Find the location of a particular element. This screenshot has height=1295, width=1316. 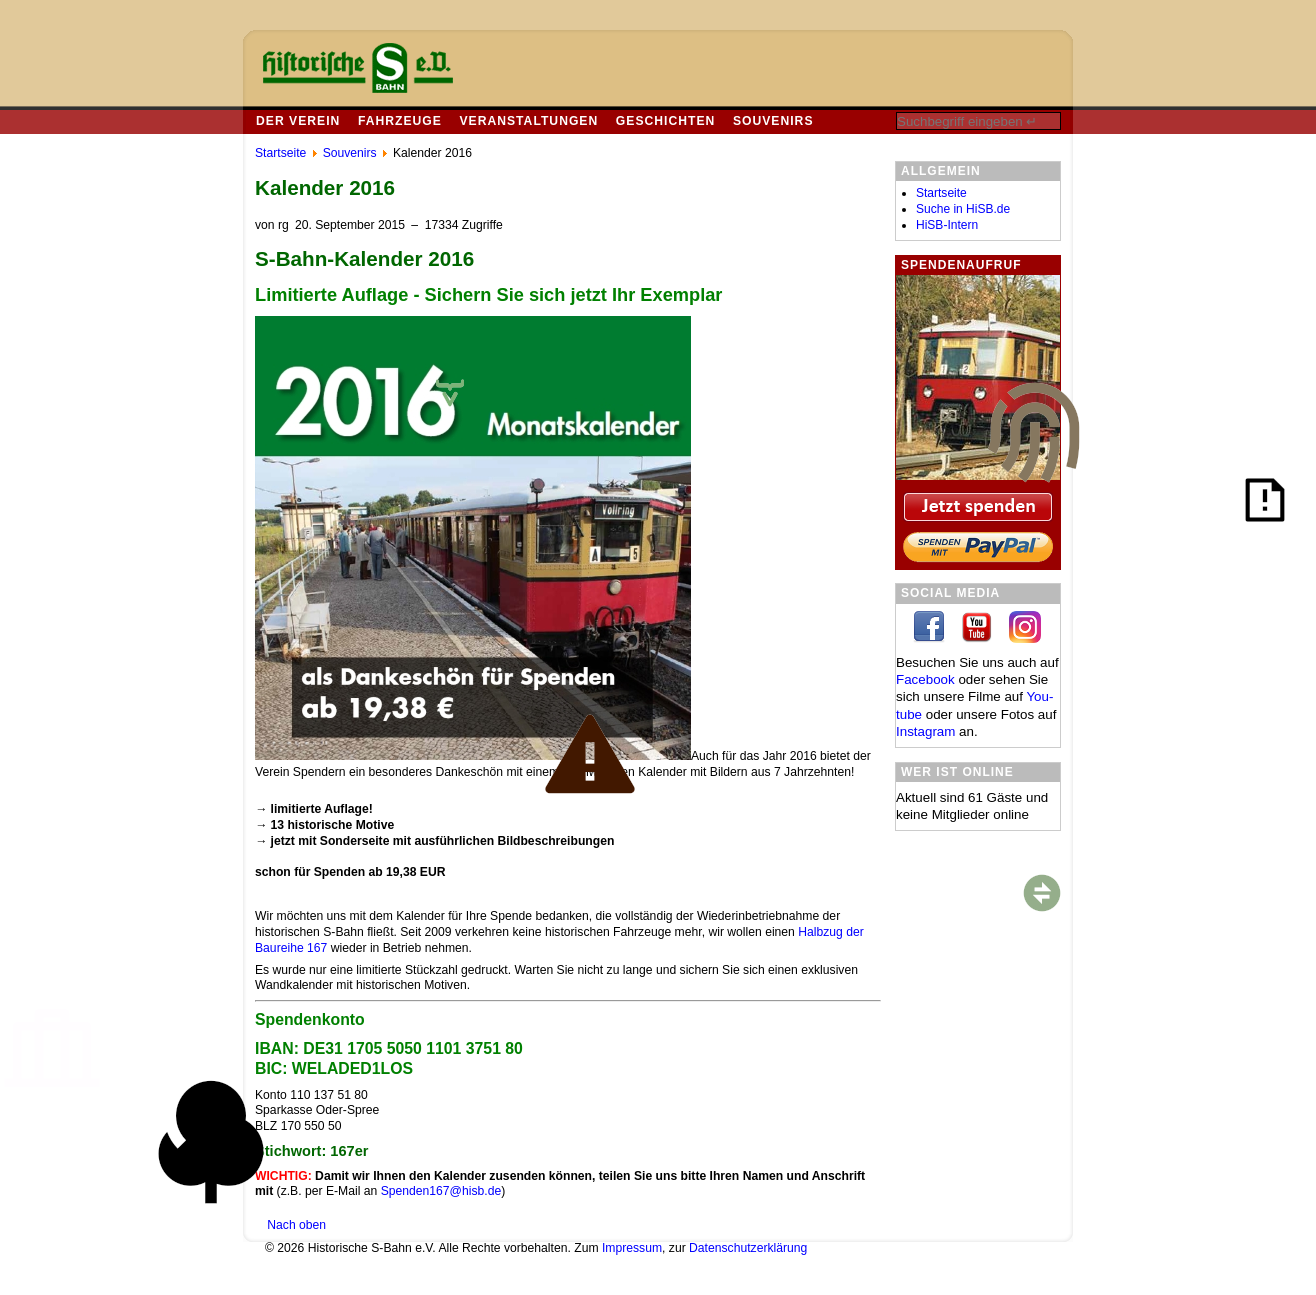

indicates a file with an error or issue is located at coordinates (1265, 500).